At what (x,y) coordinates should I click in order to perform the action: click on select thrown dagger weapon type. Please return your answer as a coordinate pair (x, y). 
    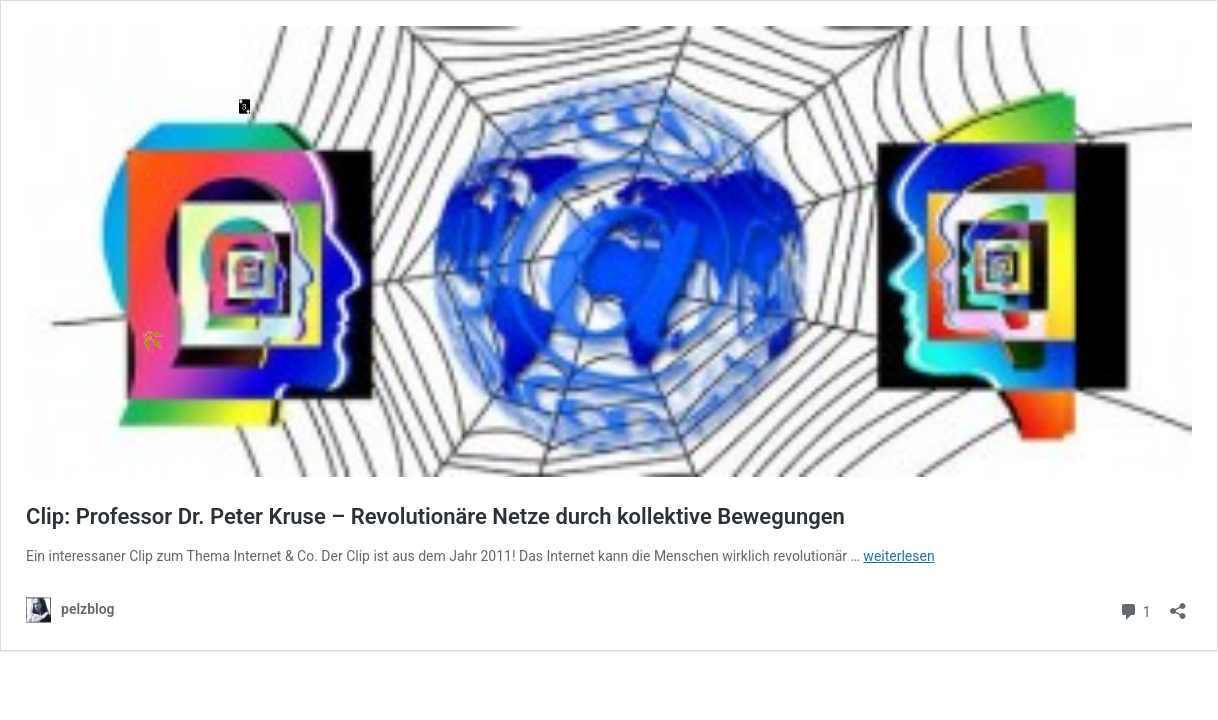
    Looking at the image, I should click on (153, 341).